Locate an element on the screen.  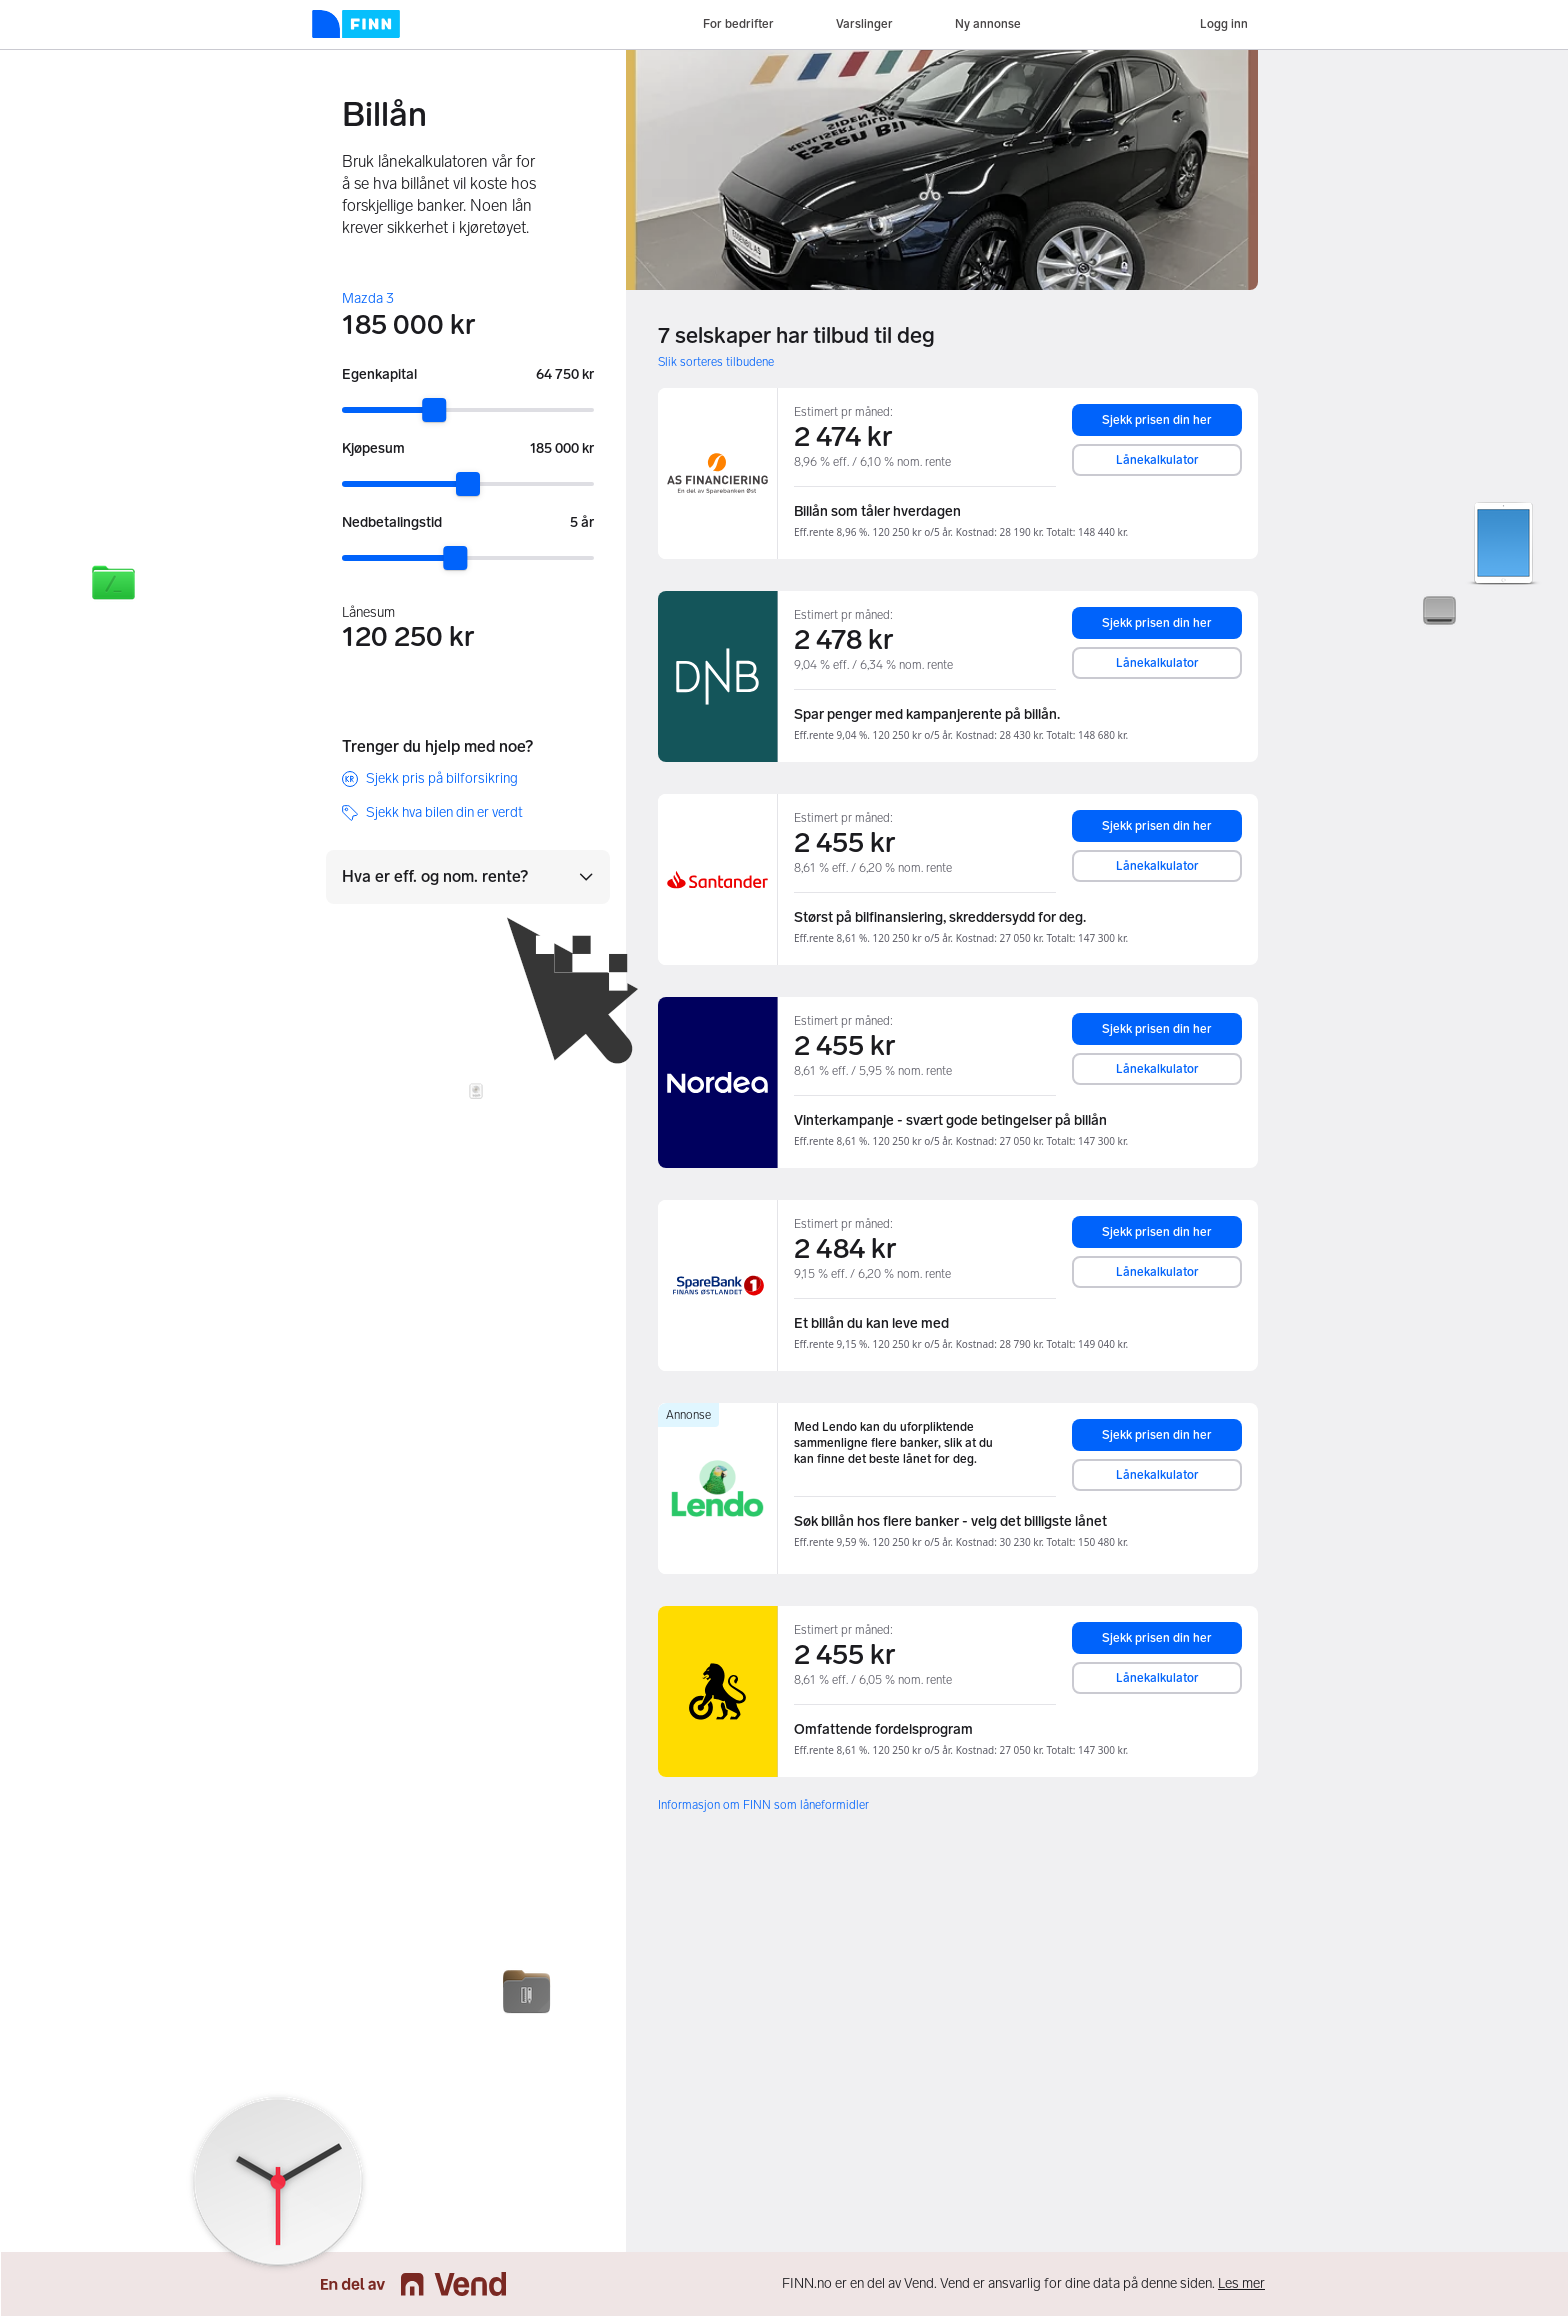
access removable storage device is located at coordinates (1439, 610).